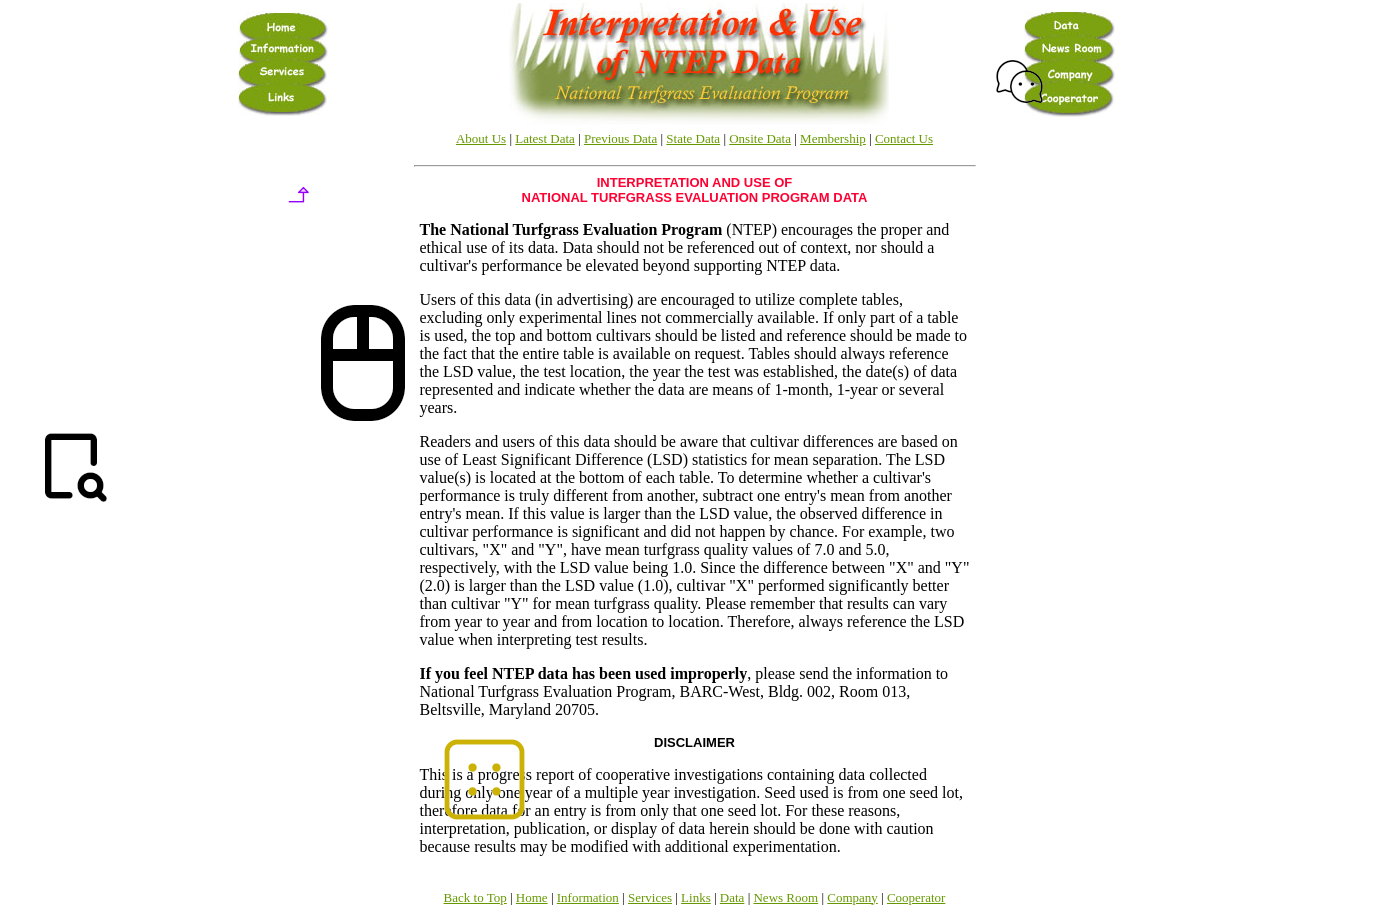 The width and height of the screenshot is (1398, 922). What do you see at coordinates (1019, 81) in the screenshot?
I see `open WeChat messaging app` at bounding box center [1019, 81].